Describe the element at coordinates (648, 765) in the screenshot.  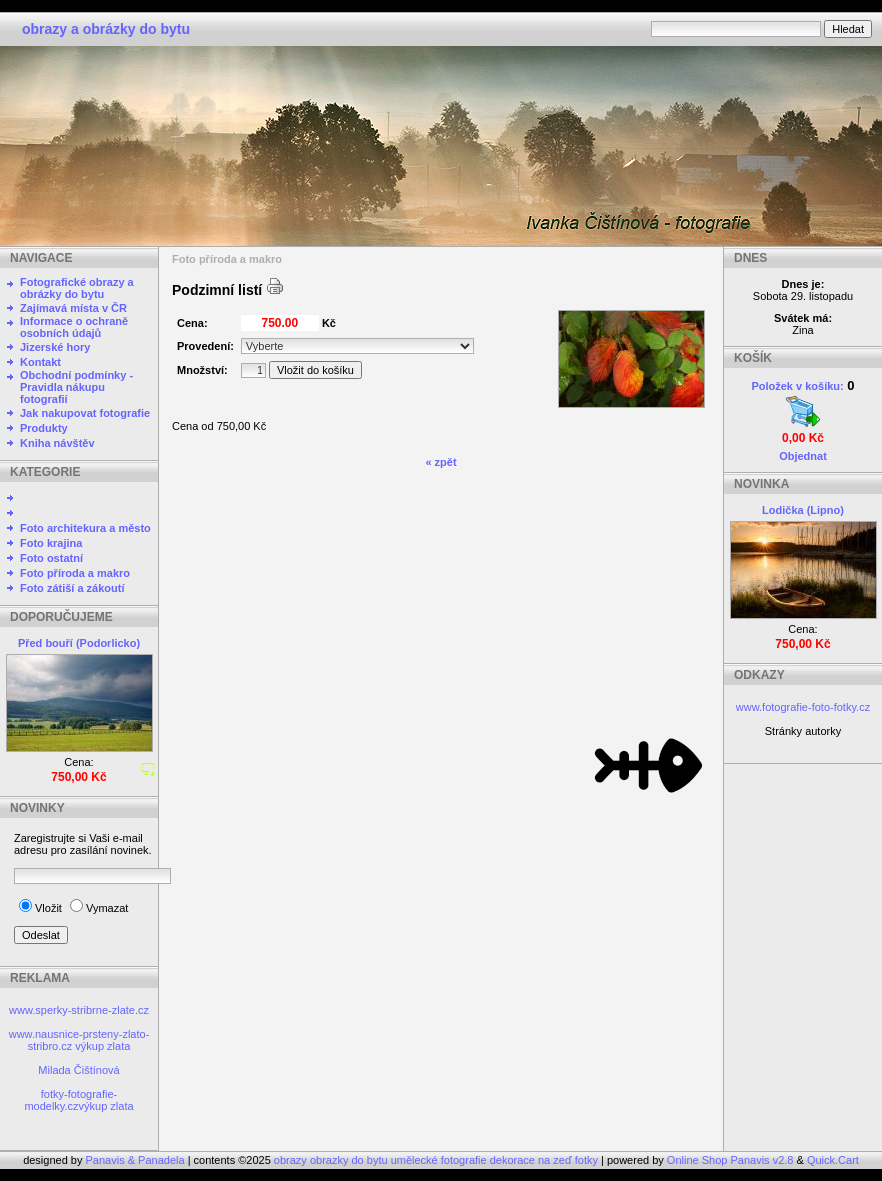
I see `indicates empty state or no results found` at that location.